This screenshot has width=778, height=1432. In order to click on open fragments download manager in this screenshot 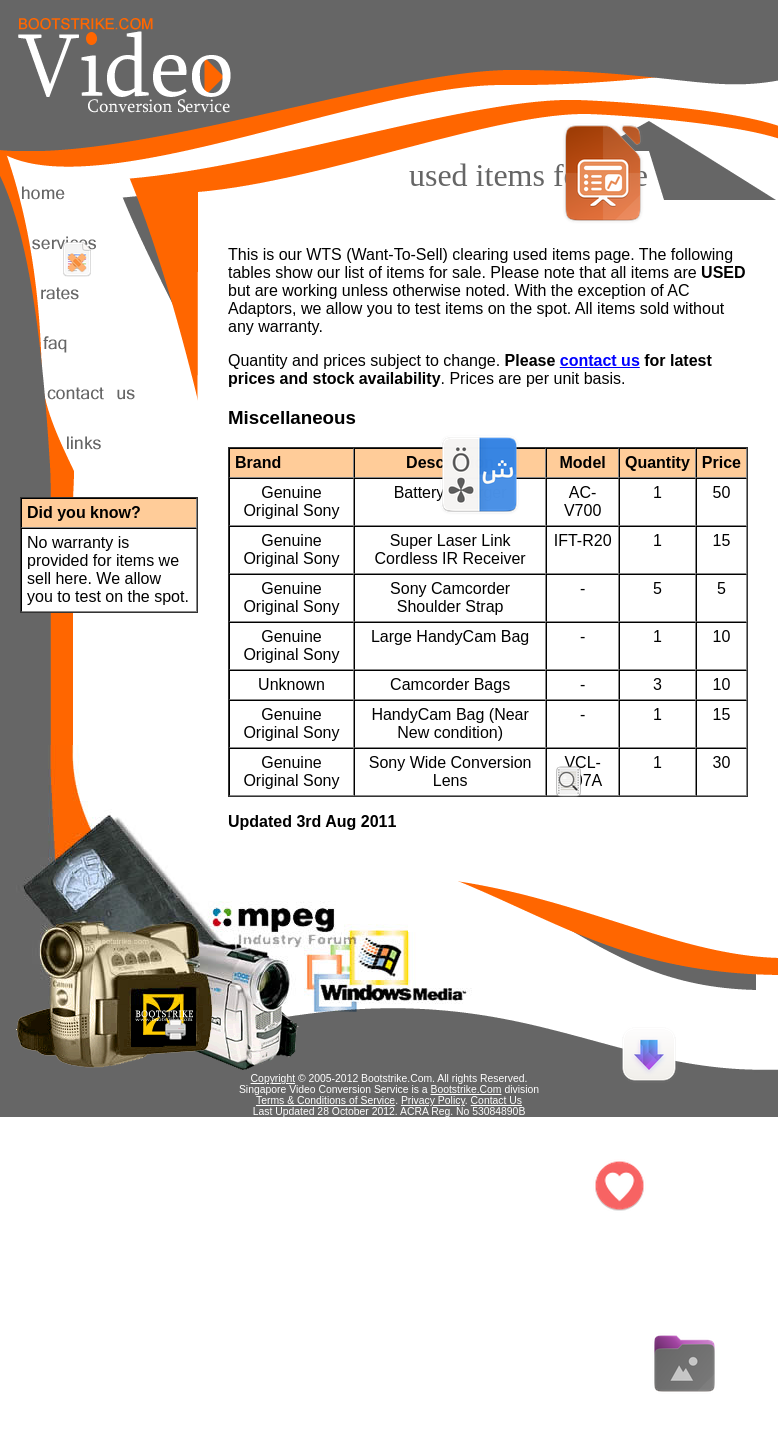, I will do `click(649, 1054)`.